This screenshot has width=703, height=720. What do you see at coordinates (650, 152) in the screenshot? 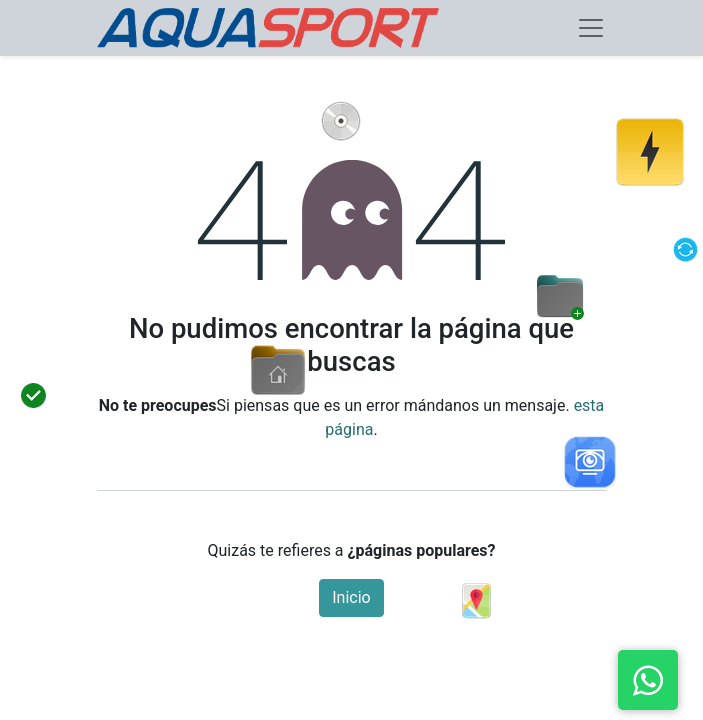
I see `access power and battery settings` at bounding box center [650, 152].